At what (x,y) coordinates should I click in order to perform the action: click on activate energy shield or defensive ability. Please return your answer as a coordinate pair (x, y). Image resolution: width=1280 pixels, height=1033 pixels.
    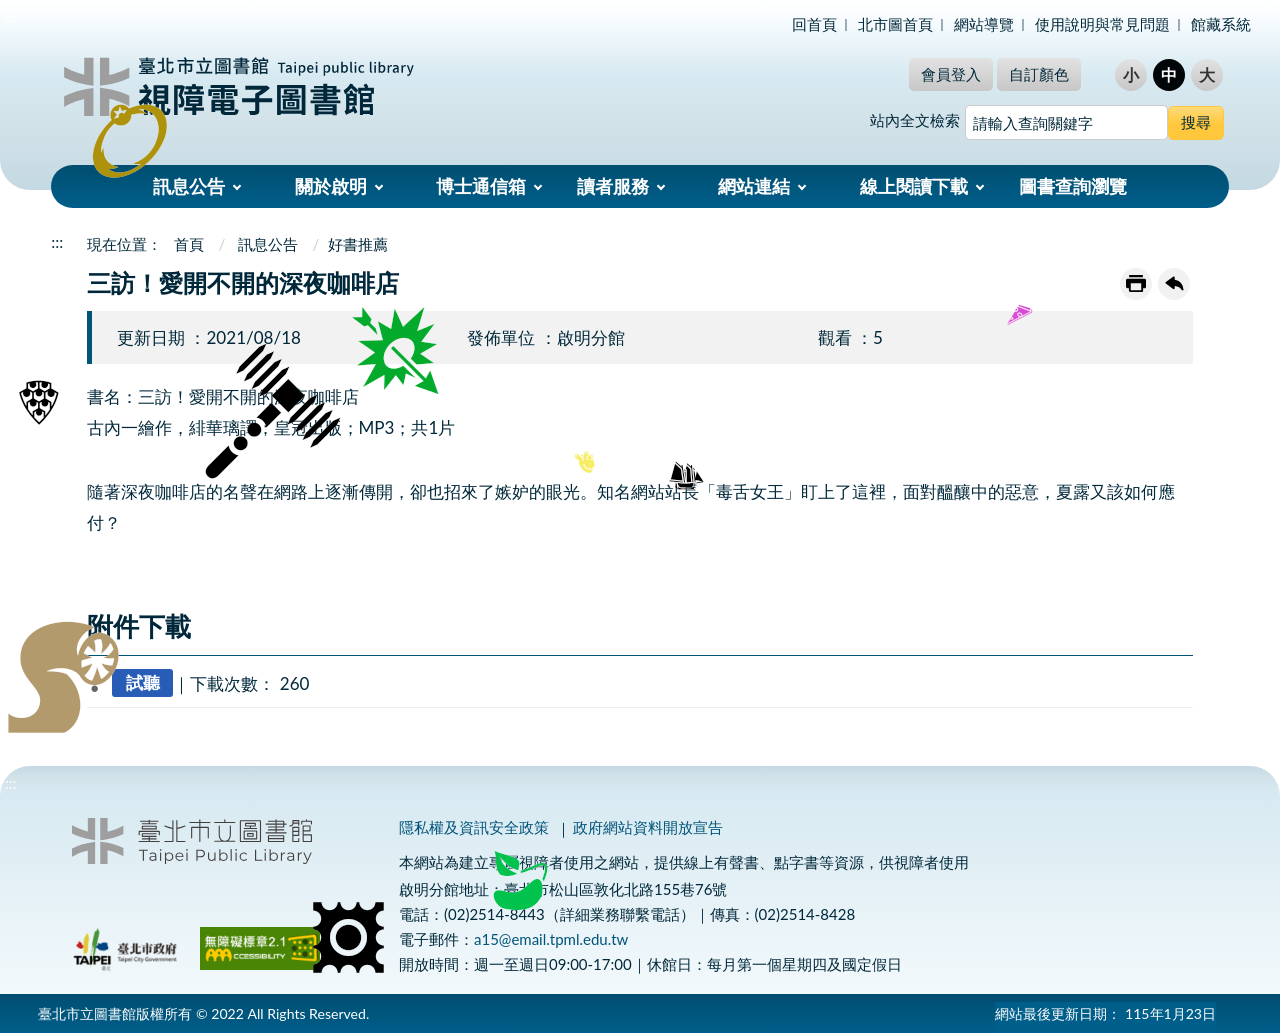
    Looking at the image, I should click on (39, 403).